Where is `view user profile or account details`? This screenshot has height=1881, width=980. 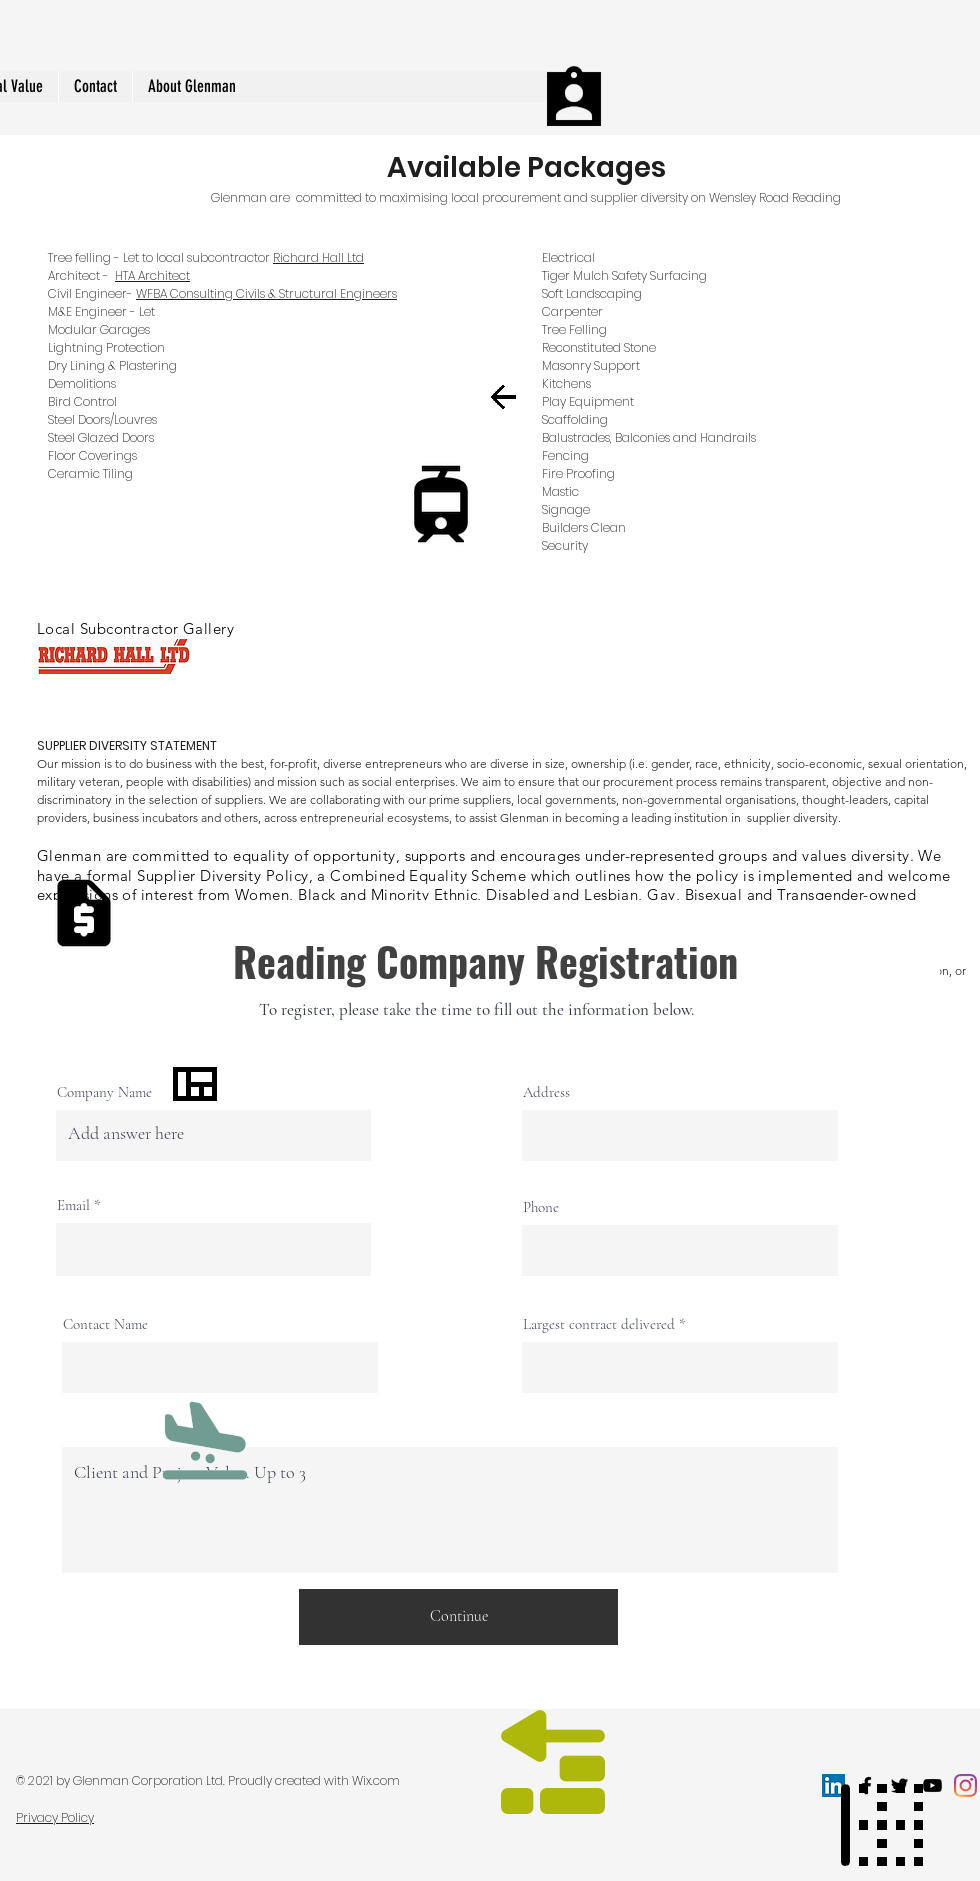 view user profile or account details is located at coordinates (574, 99).